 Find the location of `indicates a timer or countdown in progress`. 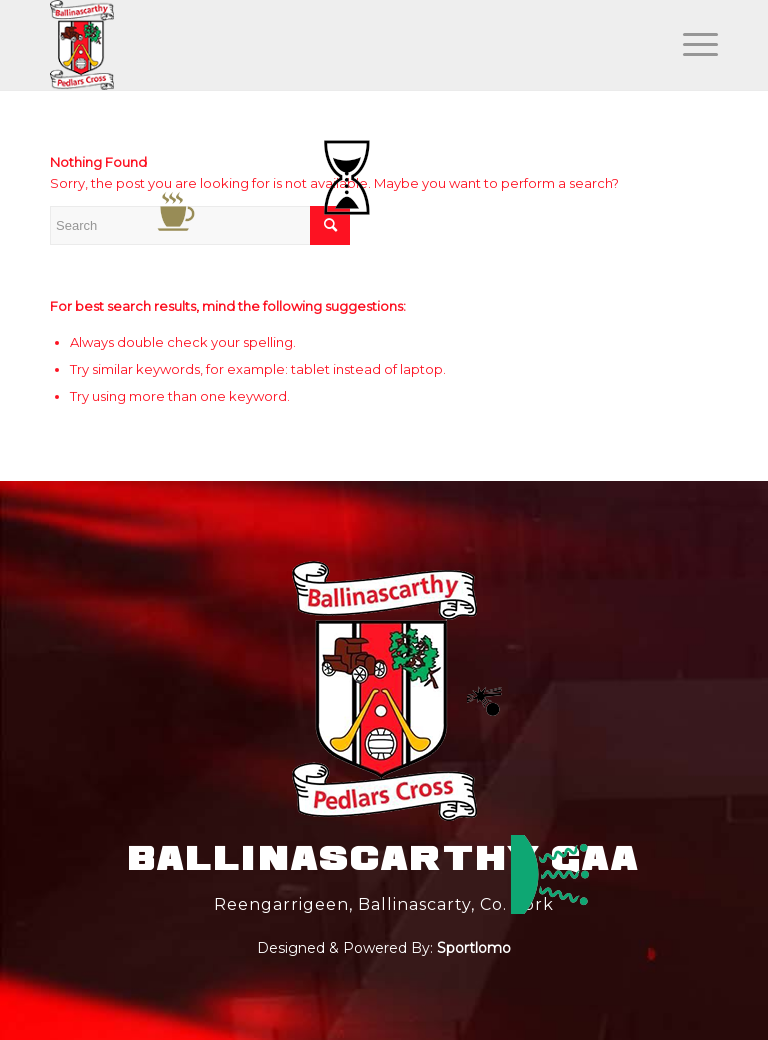

indicates a timer or countdown in progress is located at coordinates (346, 177).